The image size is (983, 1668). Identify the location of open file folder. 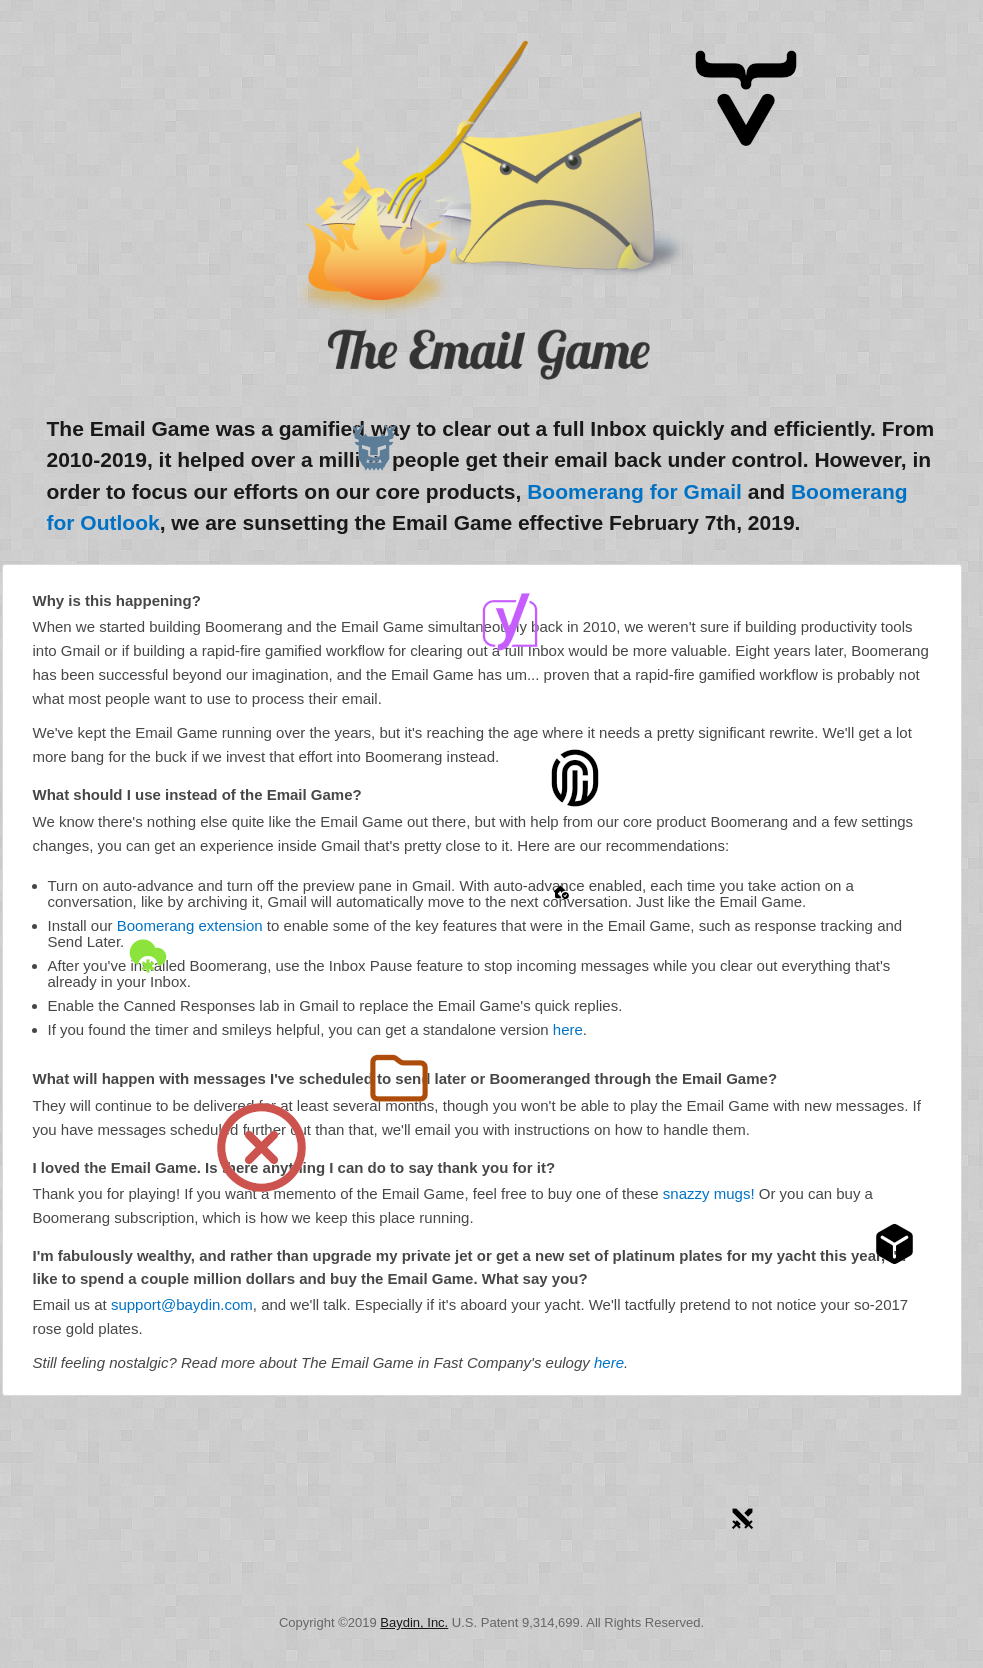
(399, 1080).